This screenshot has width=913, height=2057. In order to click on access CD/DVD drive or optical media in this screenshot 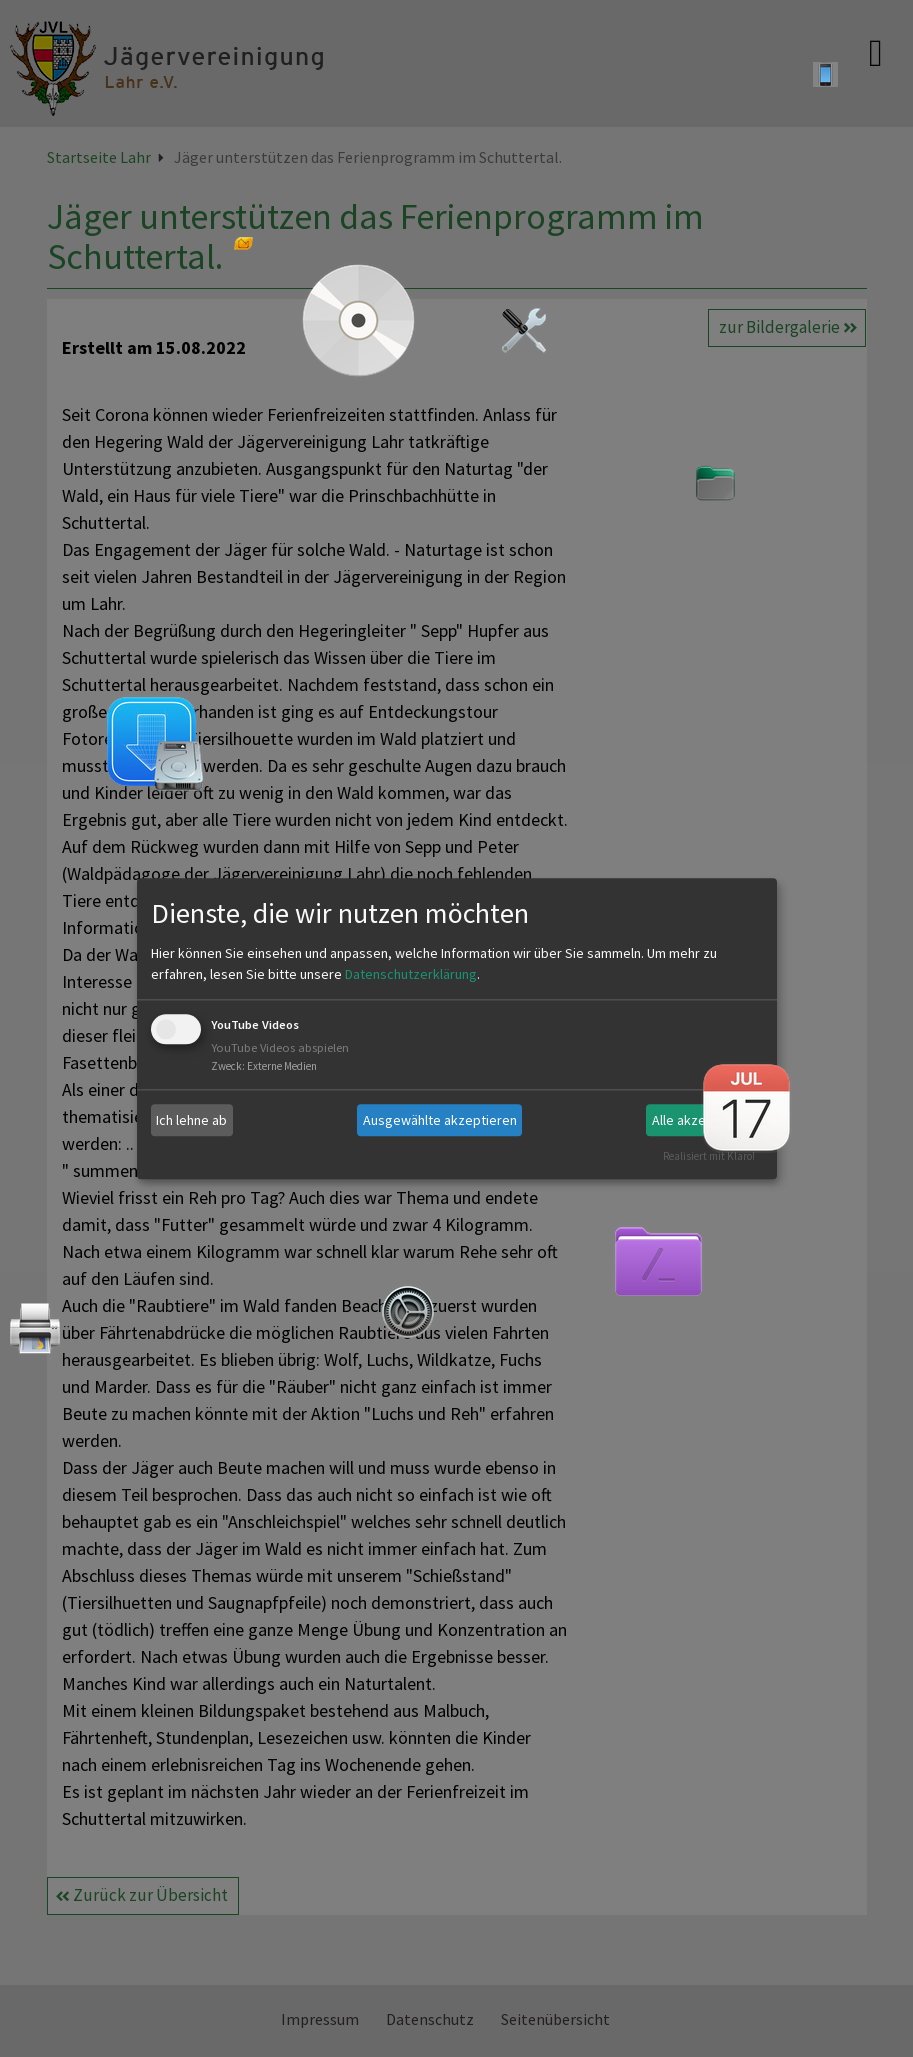, I will do `click(358, 320)`.